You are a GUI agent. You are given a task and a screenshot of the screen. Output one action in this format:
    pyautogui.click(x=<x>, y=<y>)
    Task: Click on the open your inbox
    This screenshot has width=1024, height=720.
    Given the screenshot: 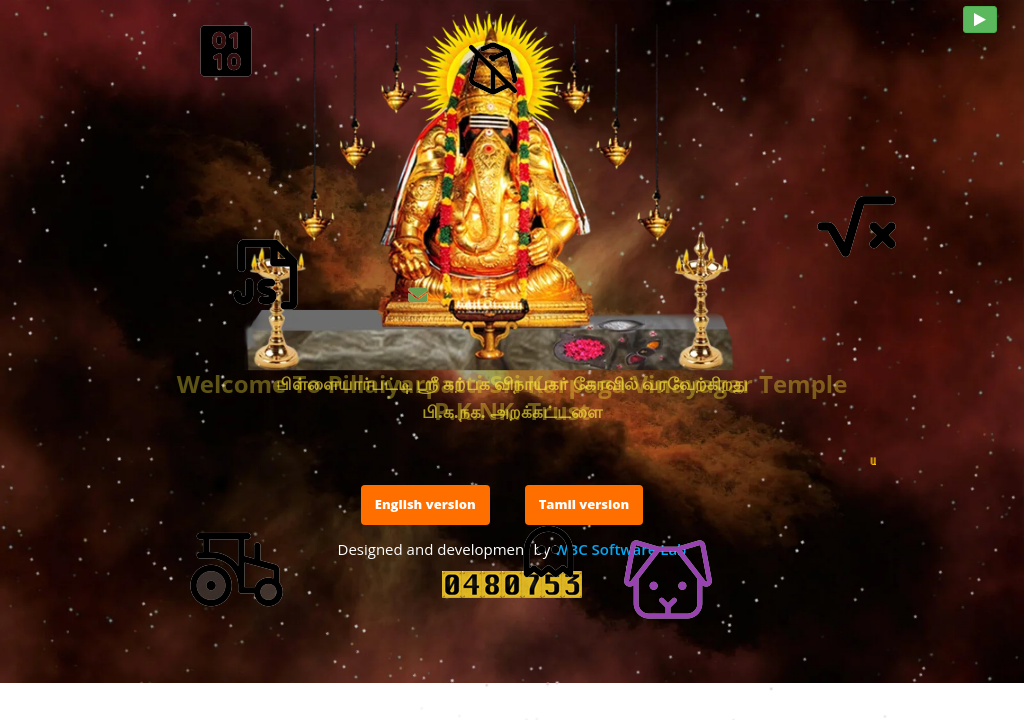 What is the action you would take?
    pyautogui.click(x=418, y=295)
    